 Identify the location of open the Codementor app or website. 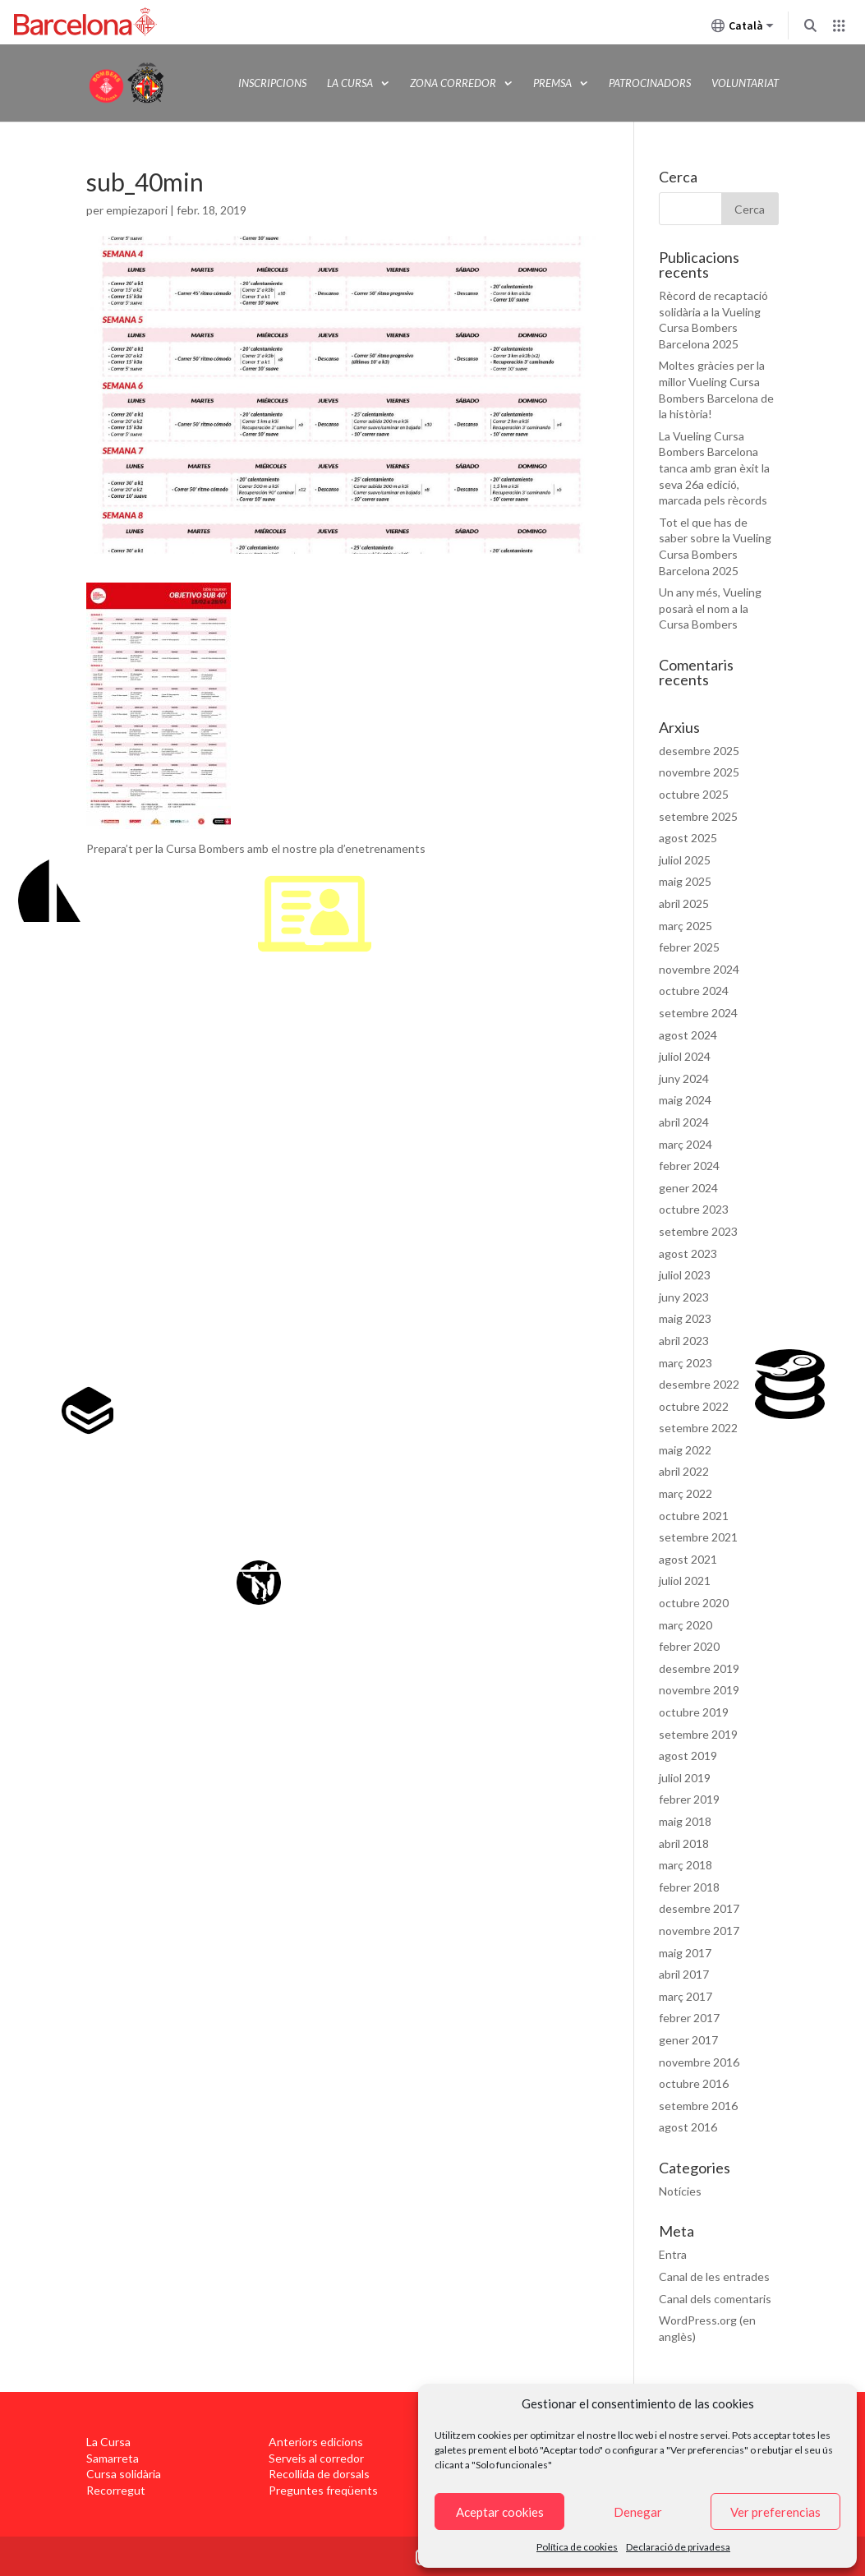
(315, 914).